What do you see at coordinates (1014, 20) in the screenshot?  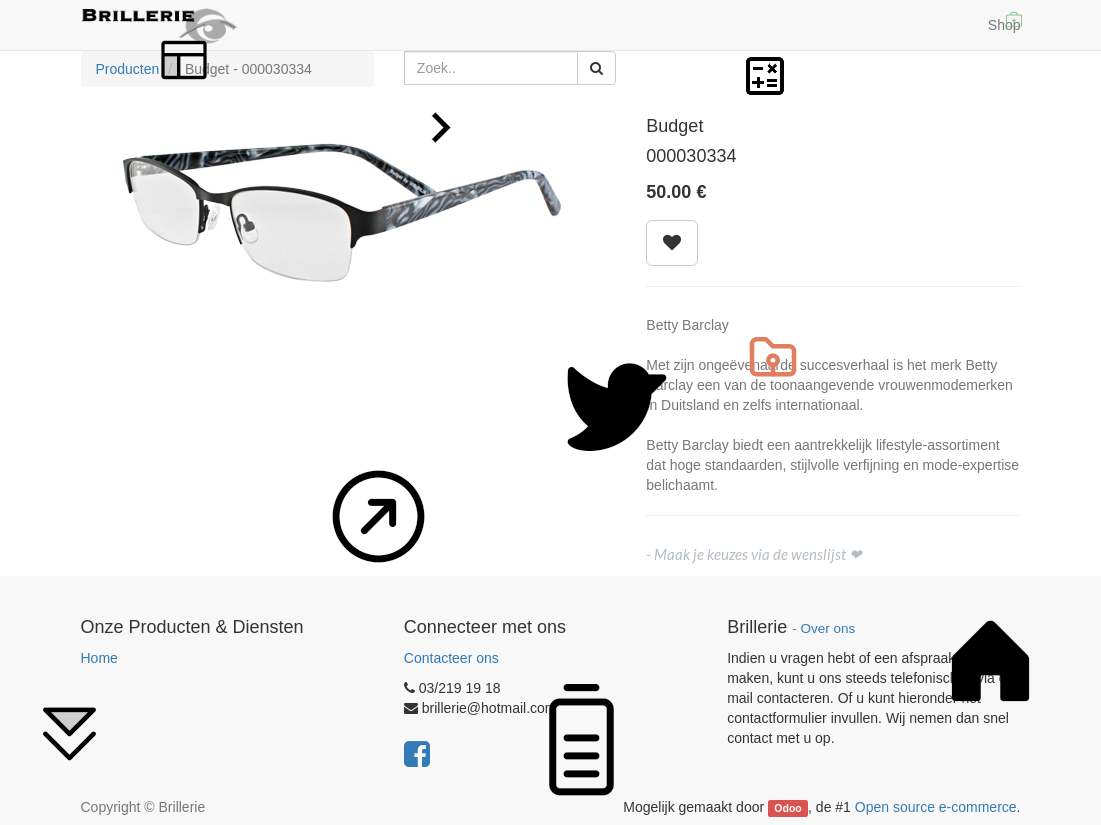 I see `access first aid or medical resources` at bounding box center [1014, 20].